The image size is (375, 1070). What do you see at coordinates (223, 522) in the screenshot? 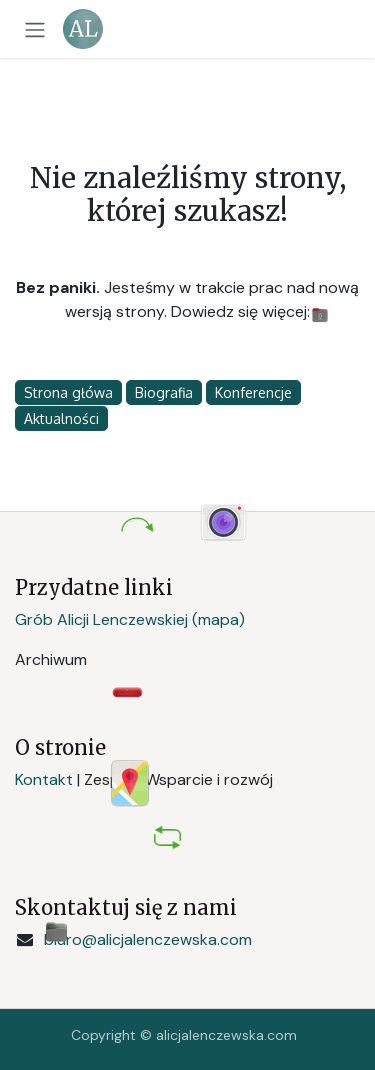
I see `open the camera app` at bounding box center [223, 522].